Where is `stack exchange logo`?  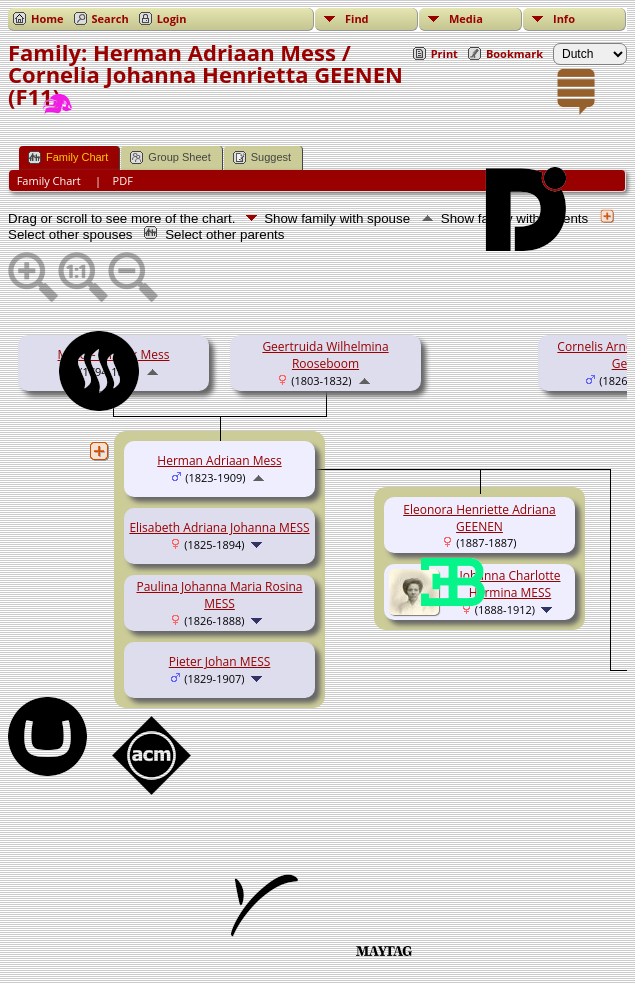 stack exchange logo is located at coordinates (576, 92).